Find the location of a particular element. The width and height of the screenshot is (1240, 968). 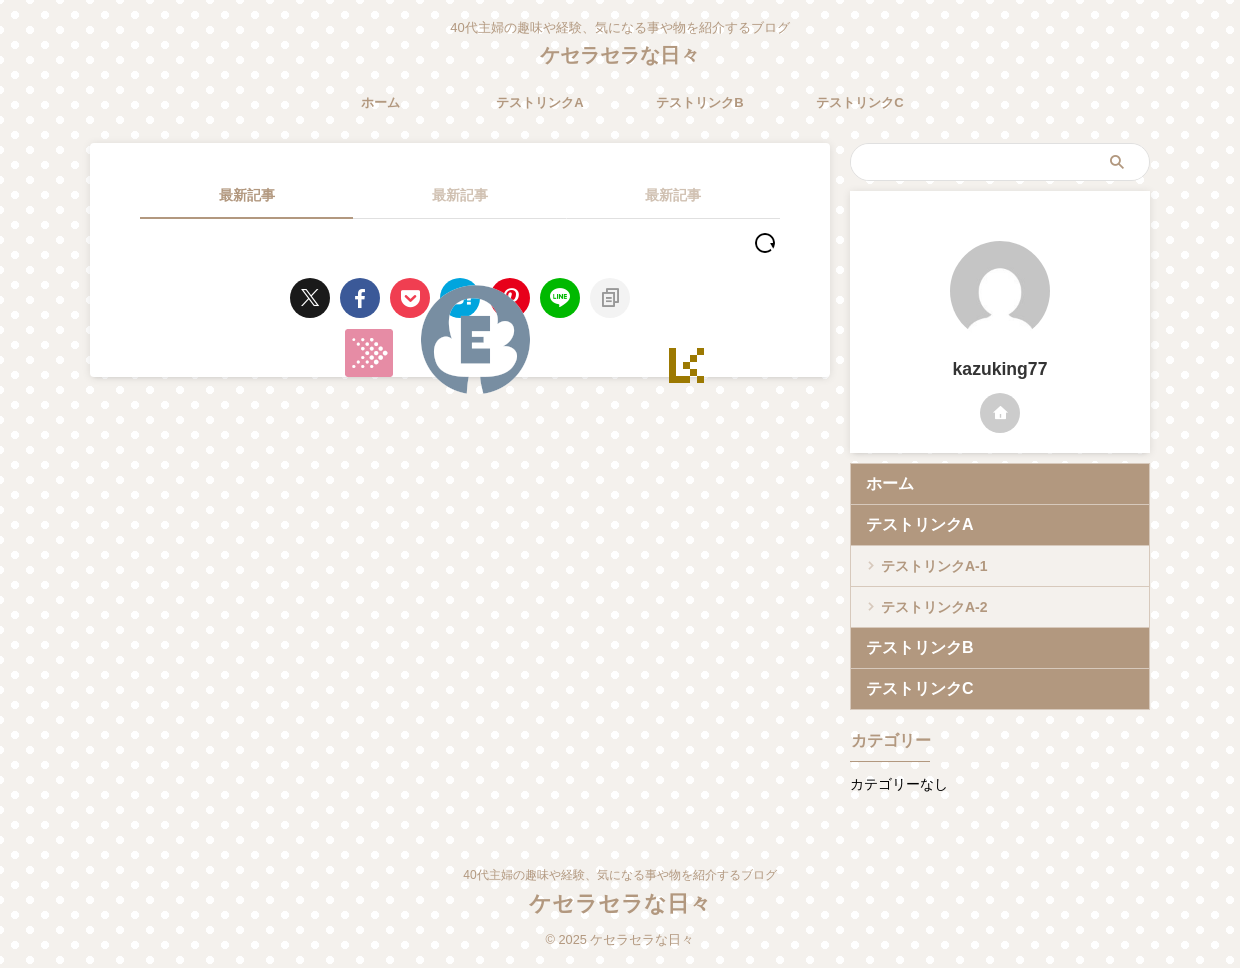

open ecosia search engine is located at coordinates (475, 339).